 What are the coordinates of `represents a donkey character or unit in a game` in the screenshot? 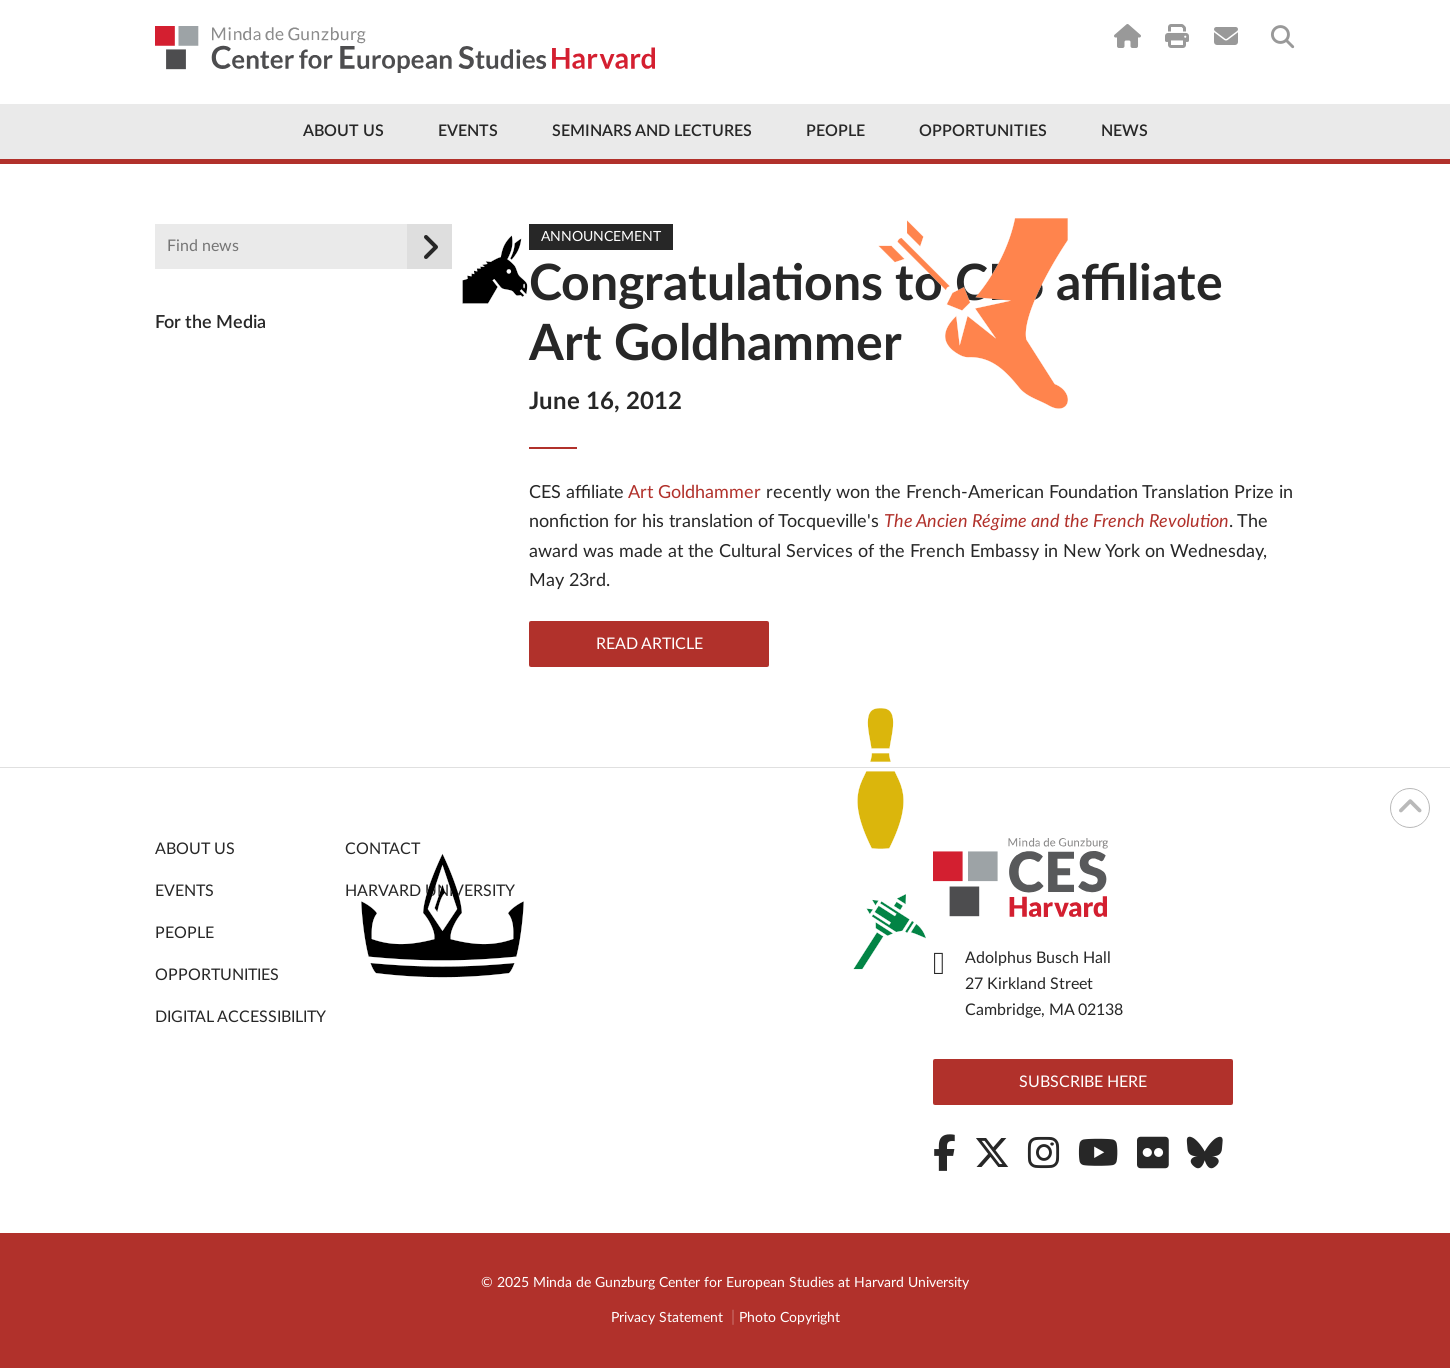 It's located at (496, 269).